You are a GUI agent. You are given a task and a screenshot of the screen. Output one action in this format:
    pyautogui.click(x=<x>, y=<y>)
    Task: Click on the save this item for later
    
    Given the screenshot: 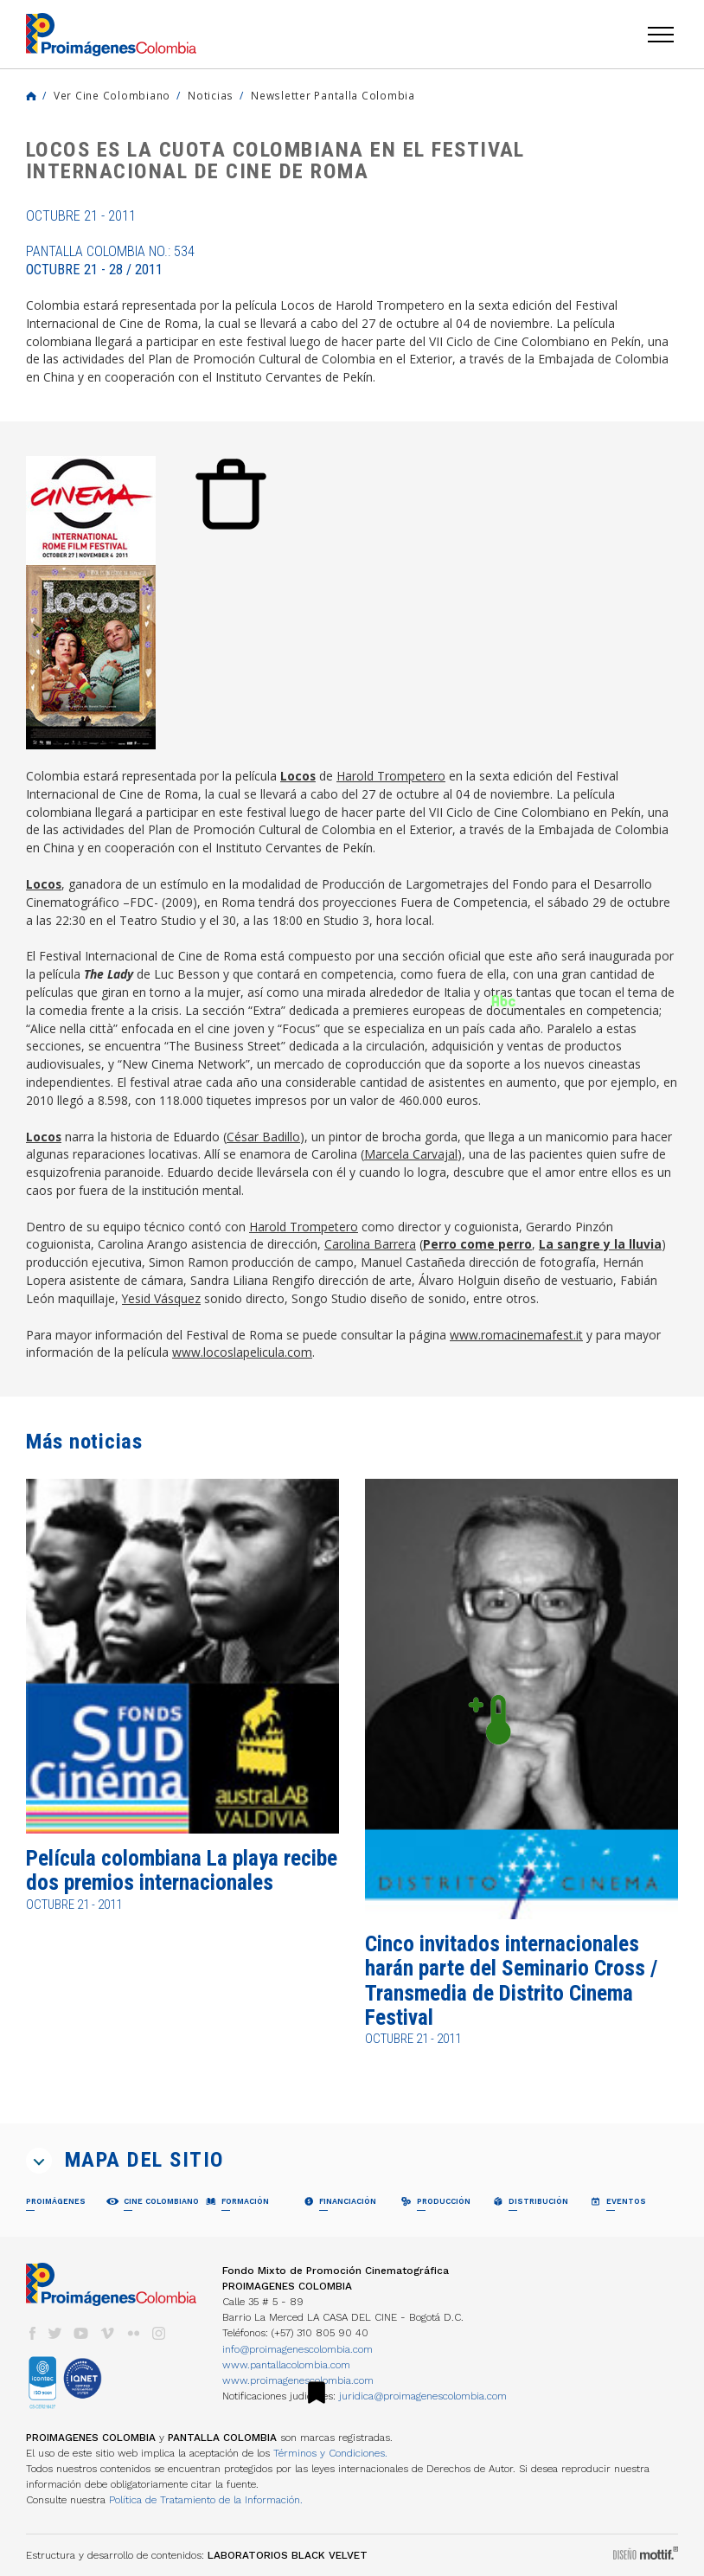 What is the action you would take?
    pyautogui.click(x=317, y=2393)
    